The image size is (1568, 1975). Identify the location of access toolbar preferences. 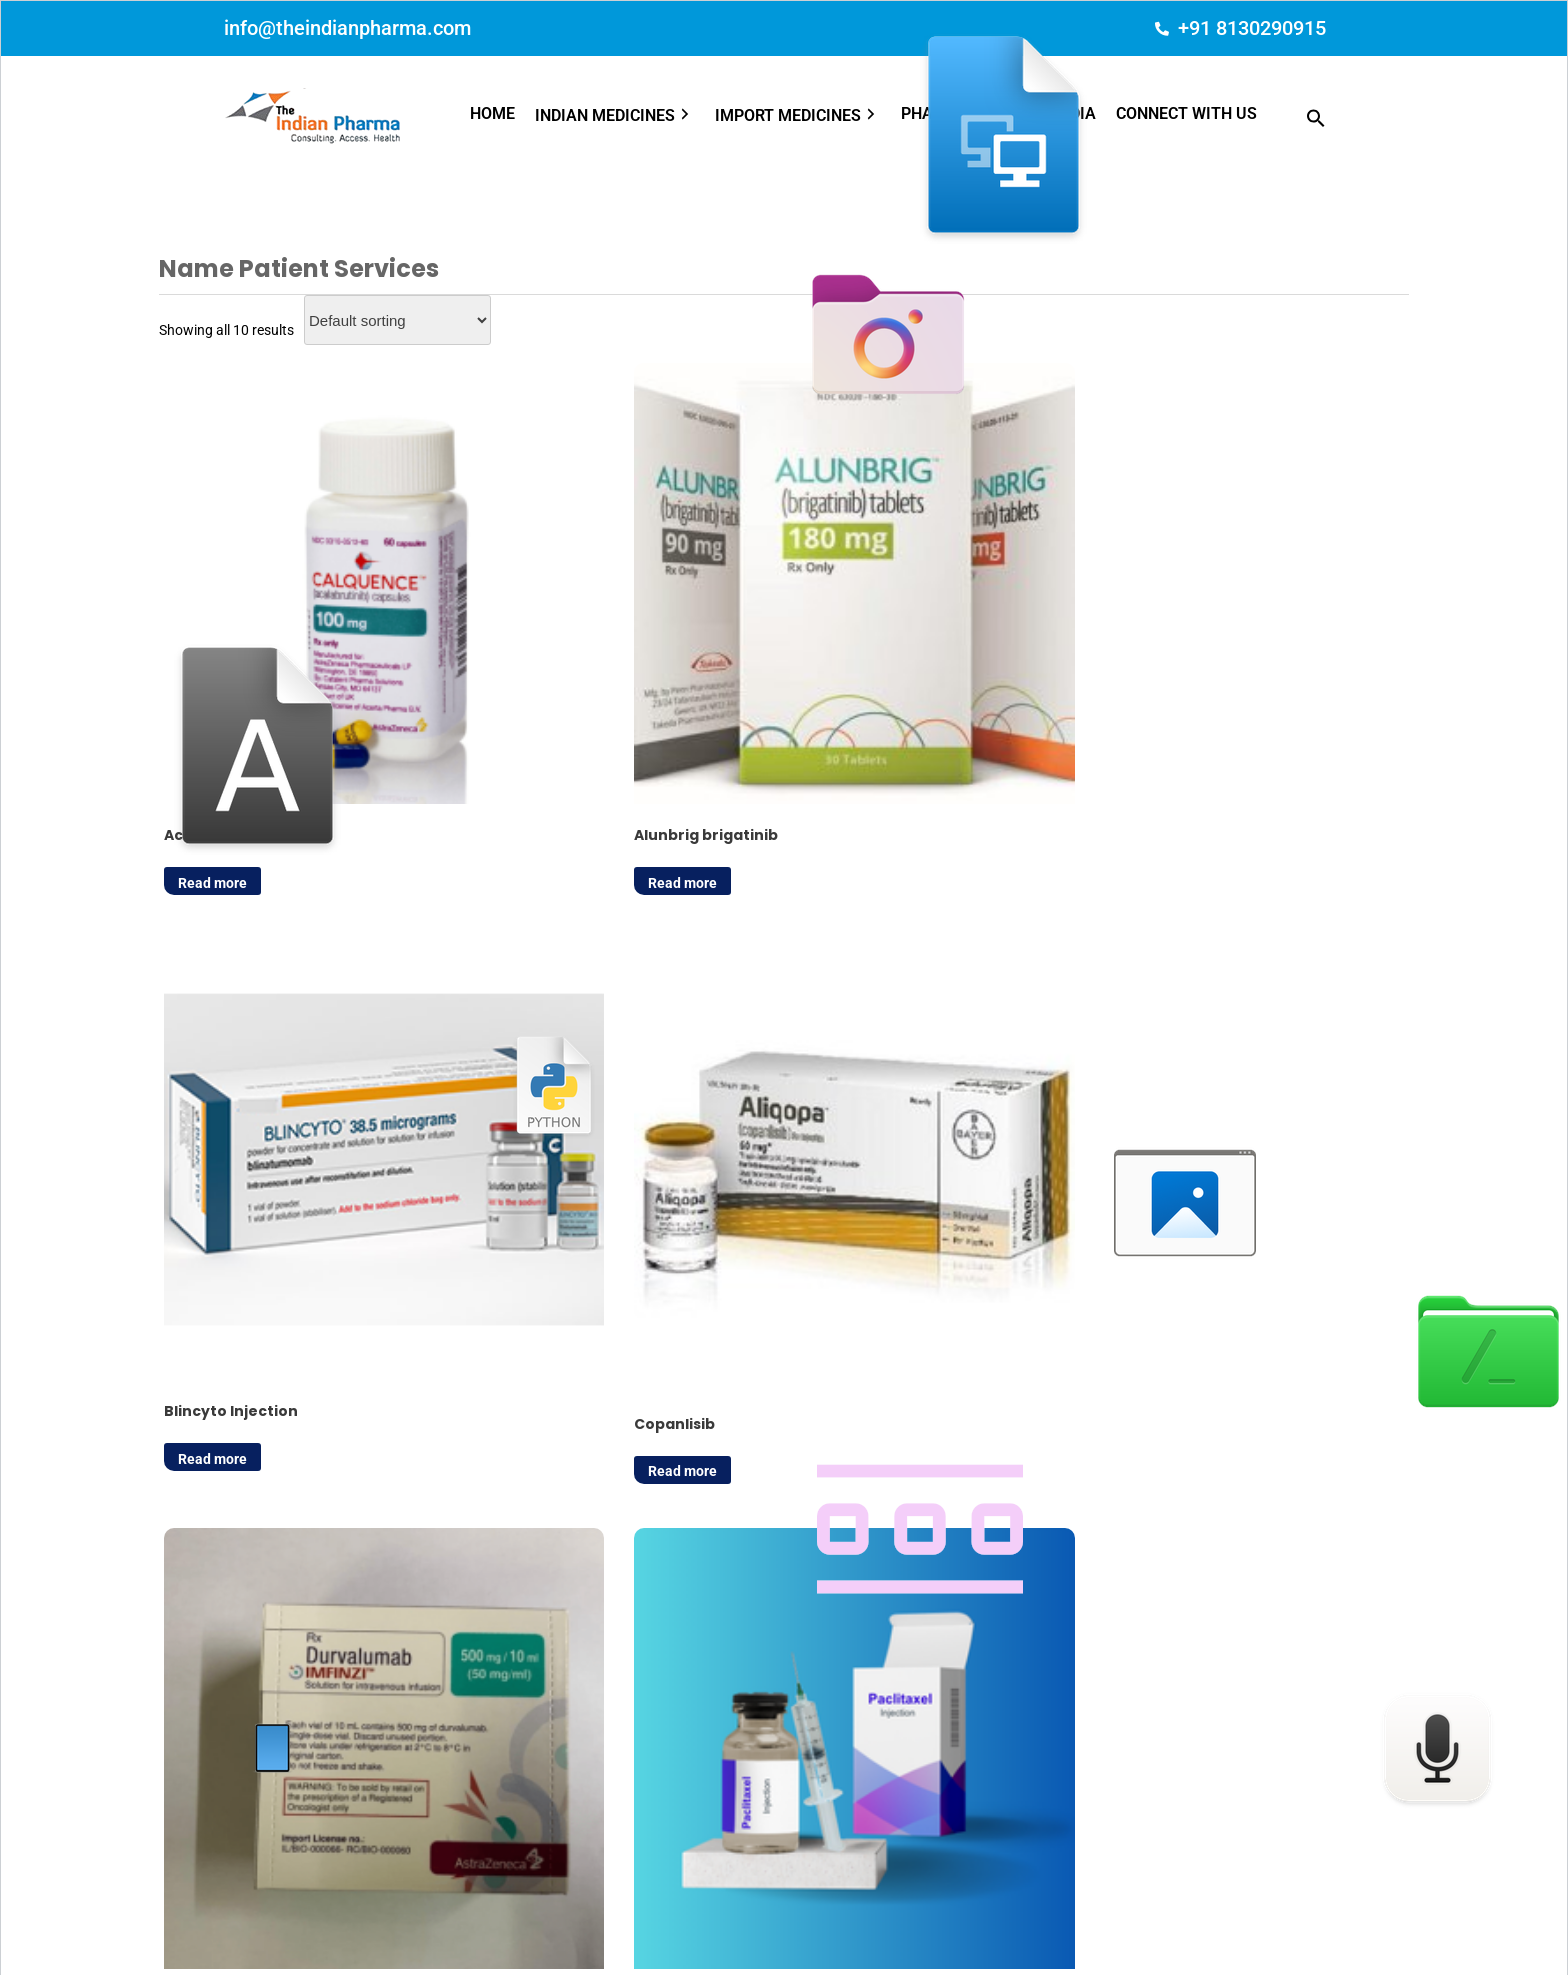
(920, 1529).